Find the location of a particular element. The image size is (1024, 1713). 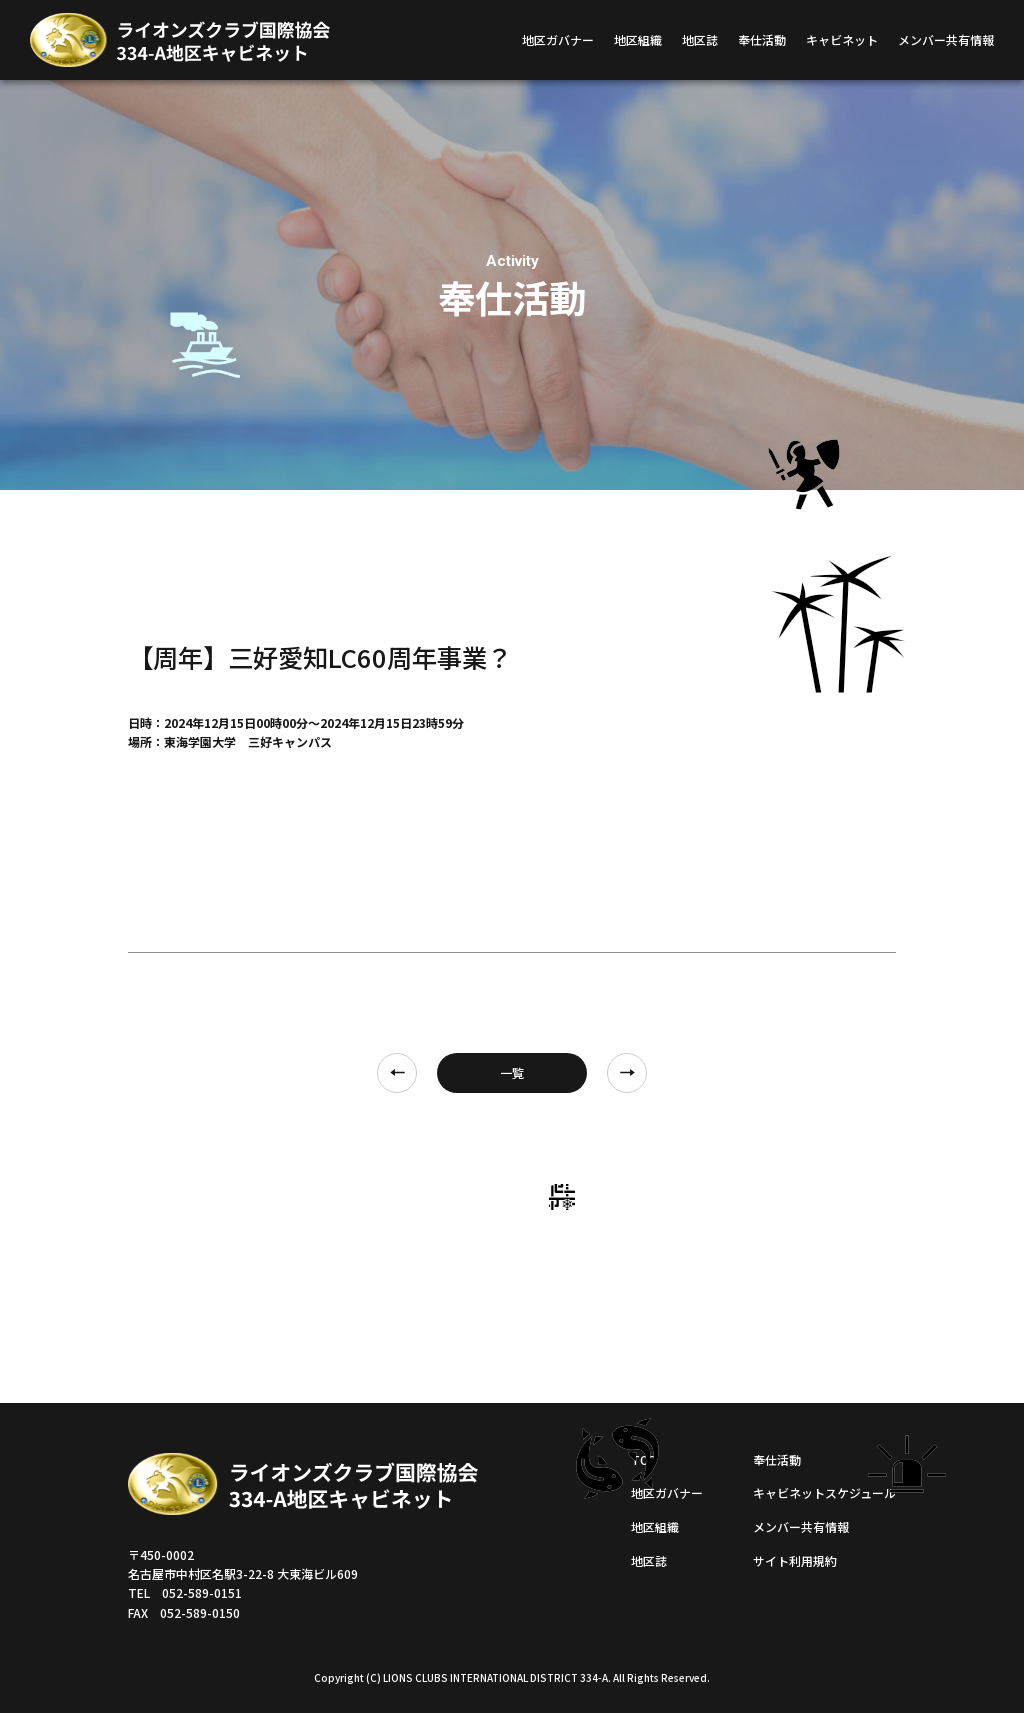

access plumbing or pipe-based puzzle game is located at coordinates (562, 1197).